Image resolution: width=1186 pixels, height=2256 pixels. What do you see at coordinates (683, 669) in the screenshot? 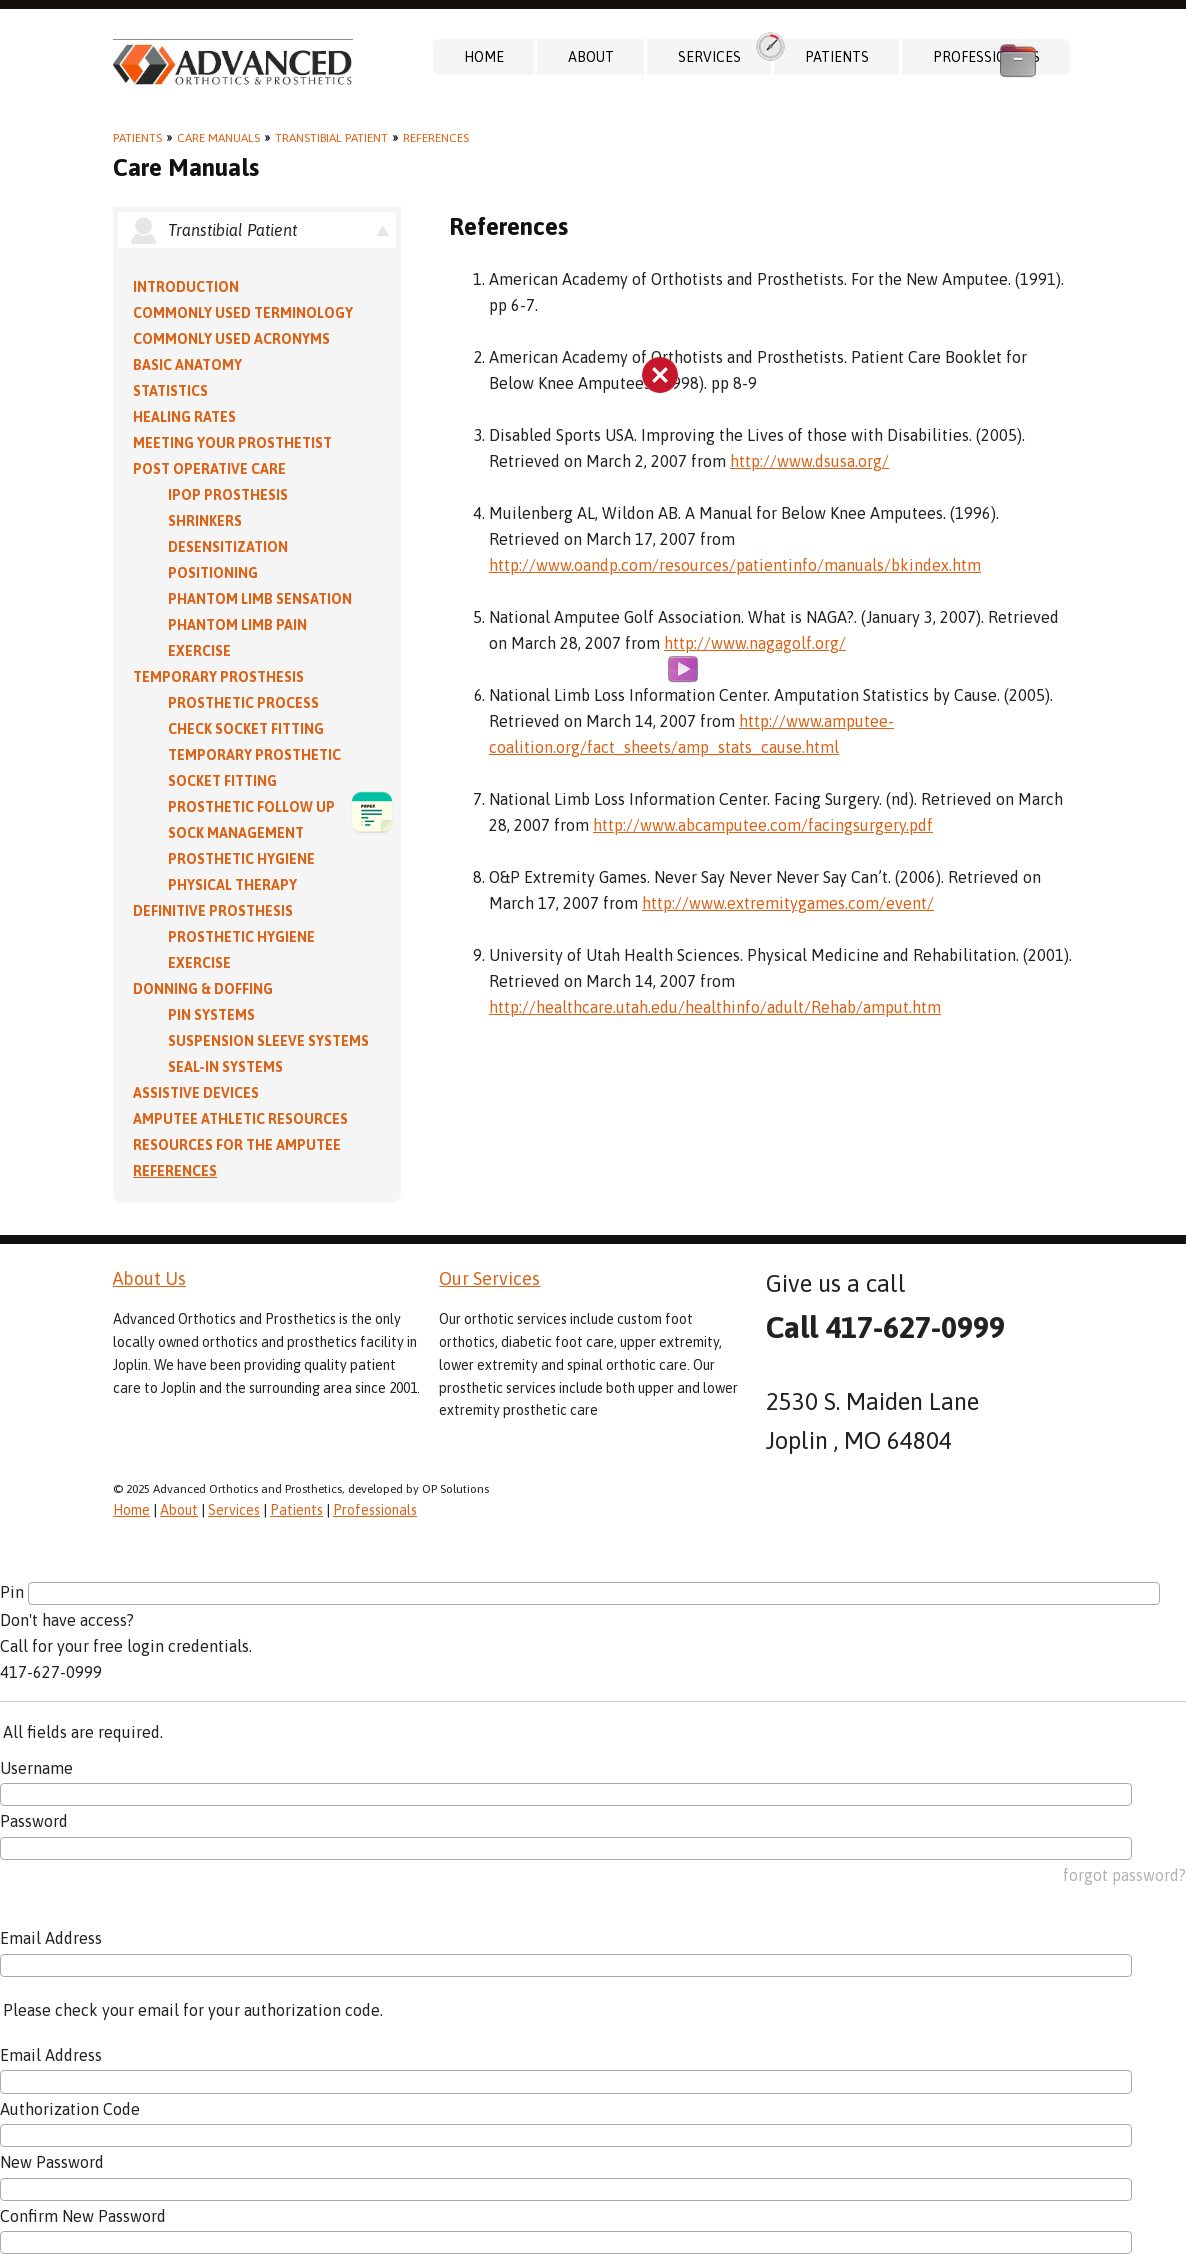
I see `open celluloid media player` at bounding box center [683, 669].